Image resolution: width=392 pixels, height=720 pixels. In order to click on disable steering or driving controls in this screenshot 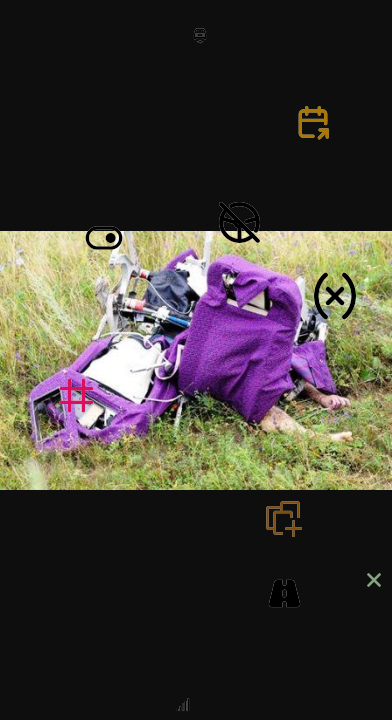, I will do `click(239, 222)`.